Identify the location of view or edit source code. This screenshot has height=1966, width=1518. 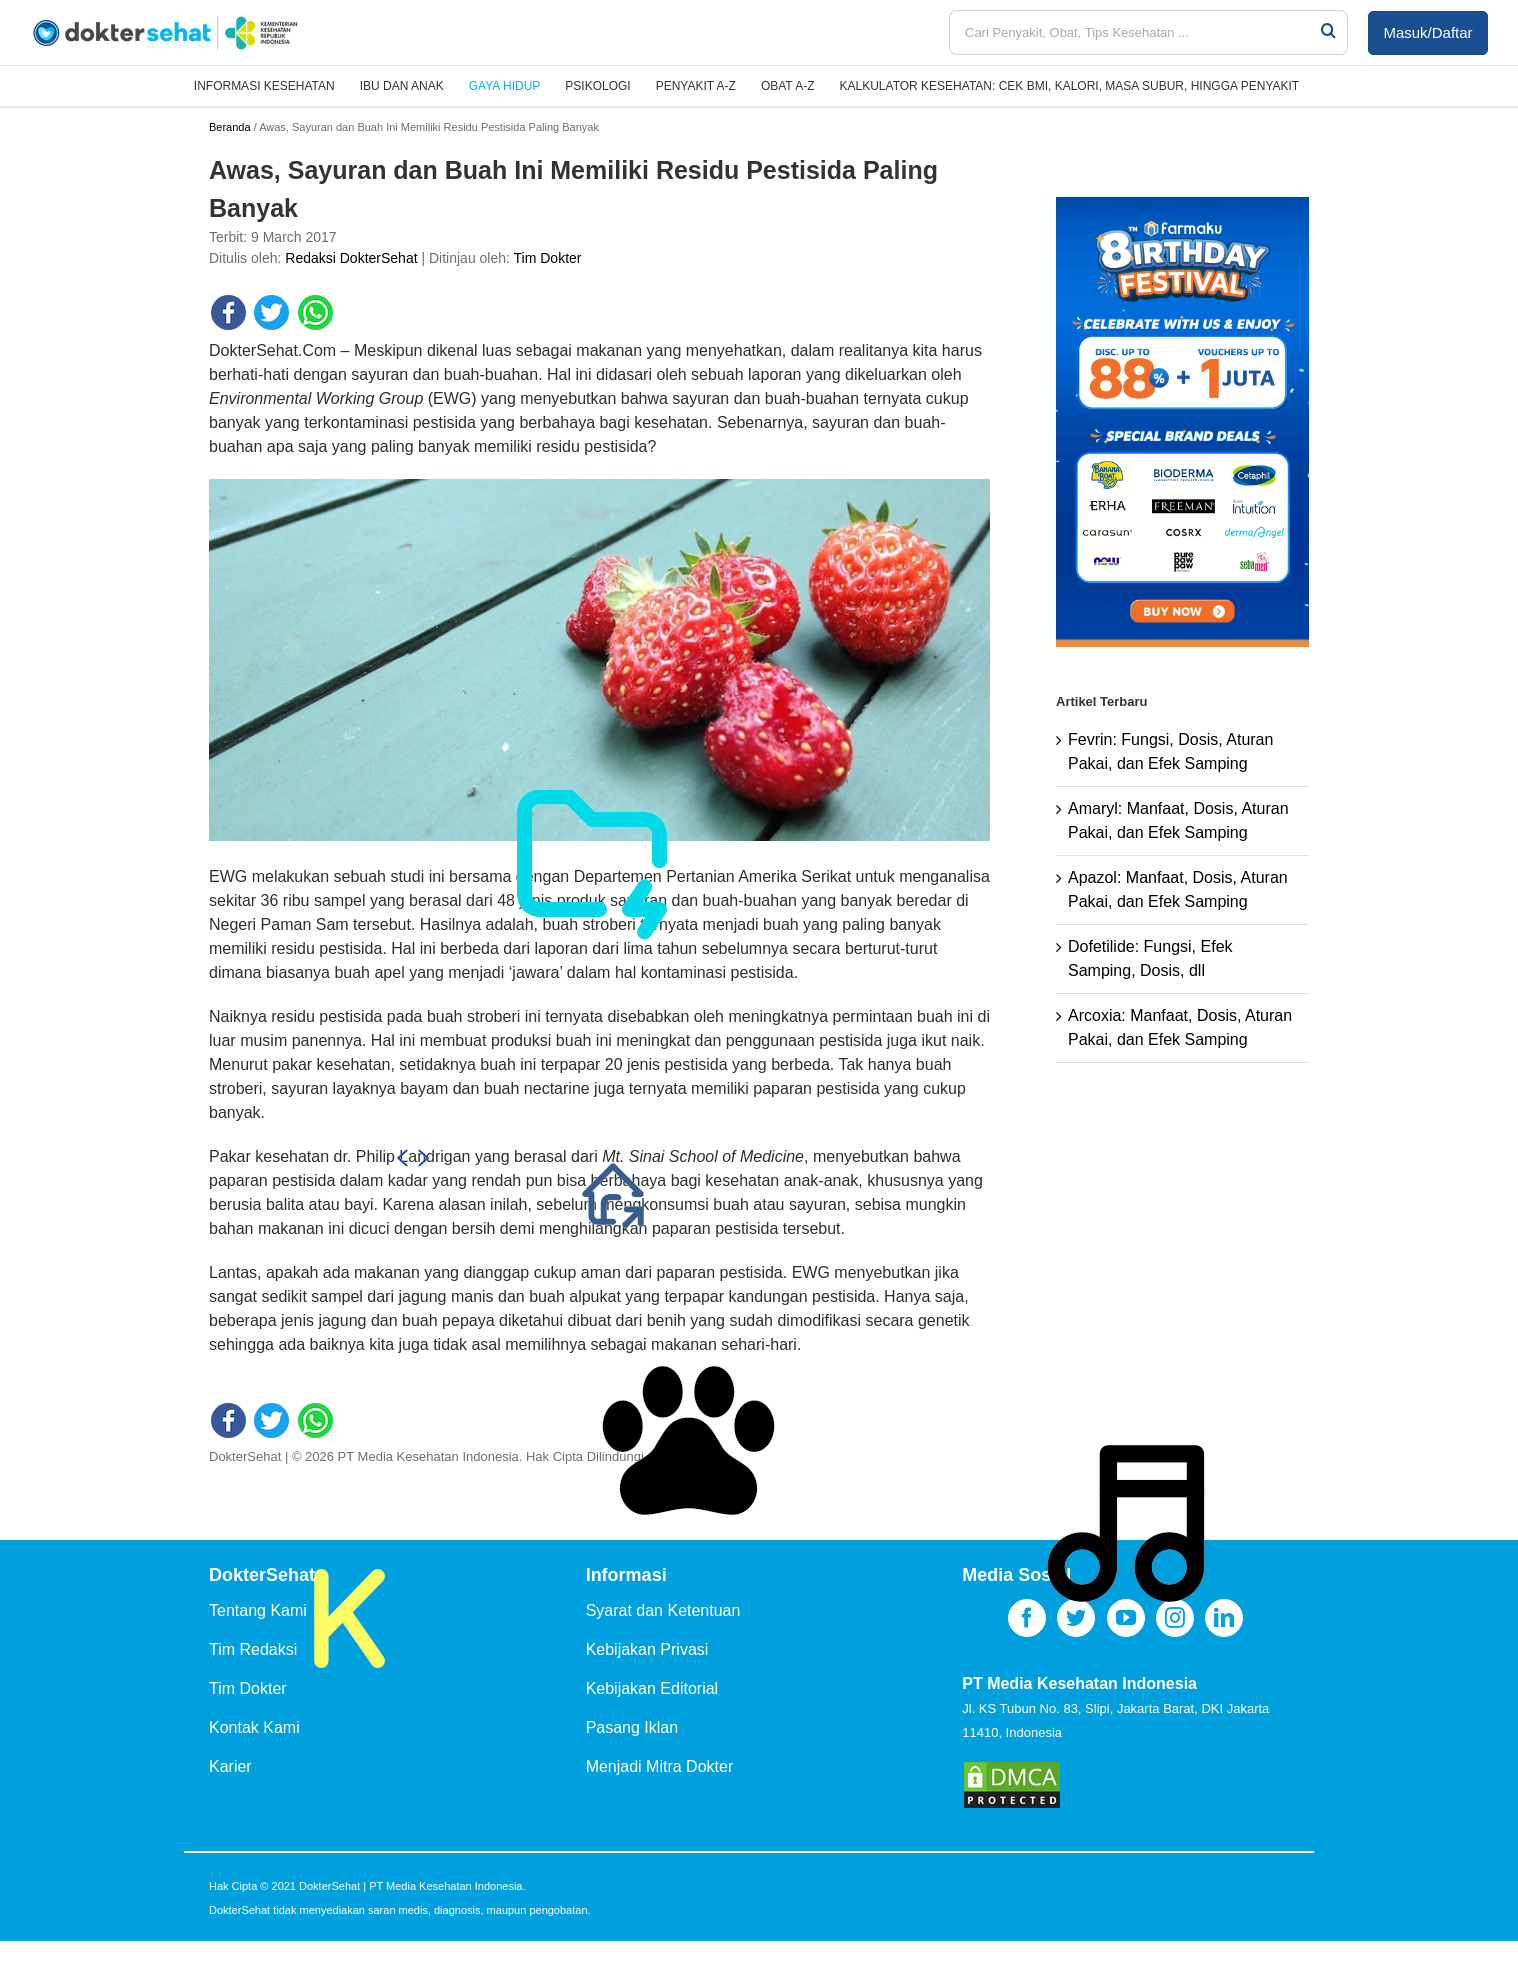
(413, 1158).